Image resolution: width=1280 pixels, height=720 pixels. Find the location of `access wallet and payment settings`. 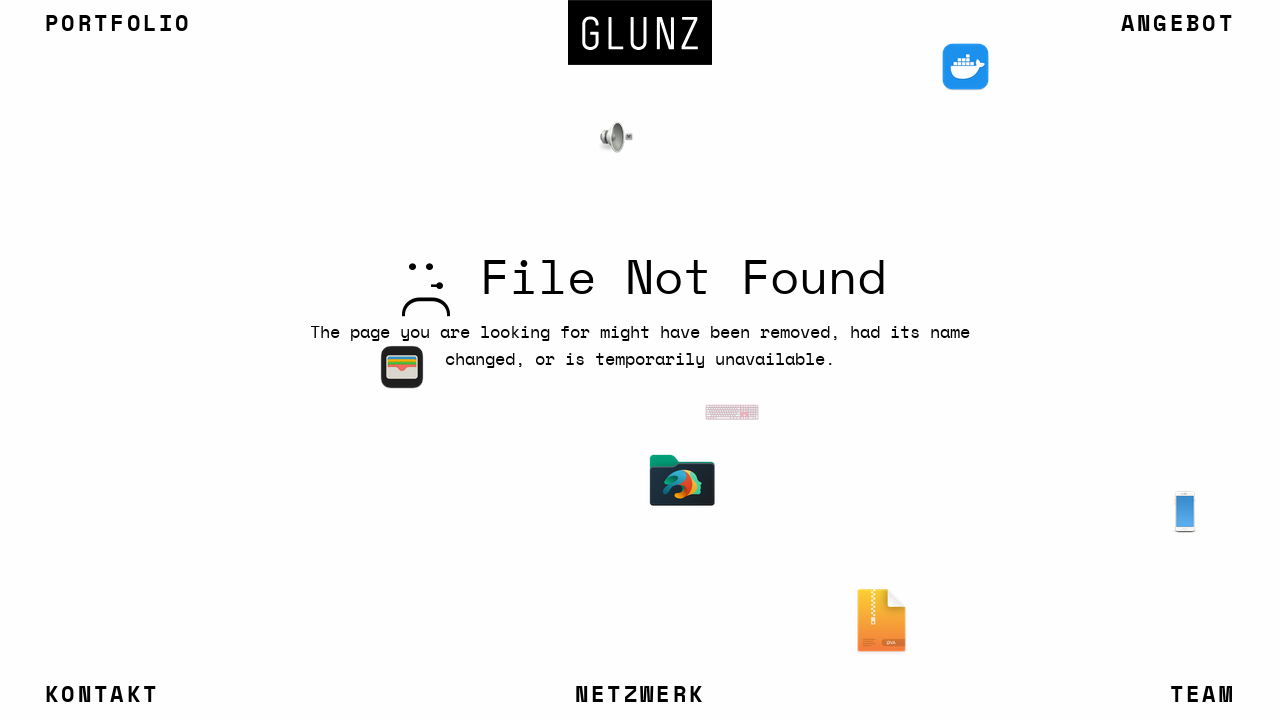

access wallet and payment settings is located at coordinates (402, 367).